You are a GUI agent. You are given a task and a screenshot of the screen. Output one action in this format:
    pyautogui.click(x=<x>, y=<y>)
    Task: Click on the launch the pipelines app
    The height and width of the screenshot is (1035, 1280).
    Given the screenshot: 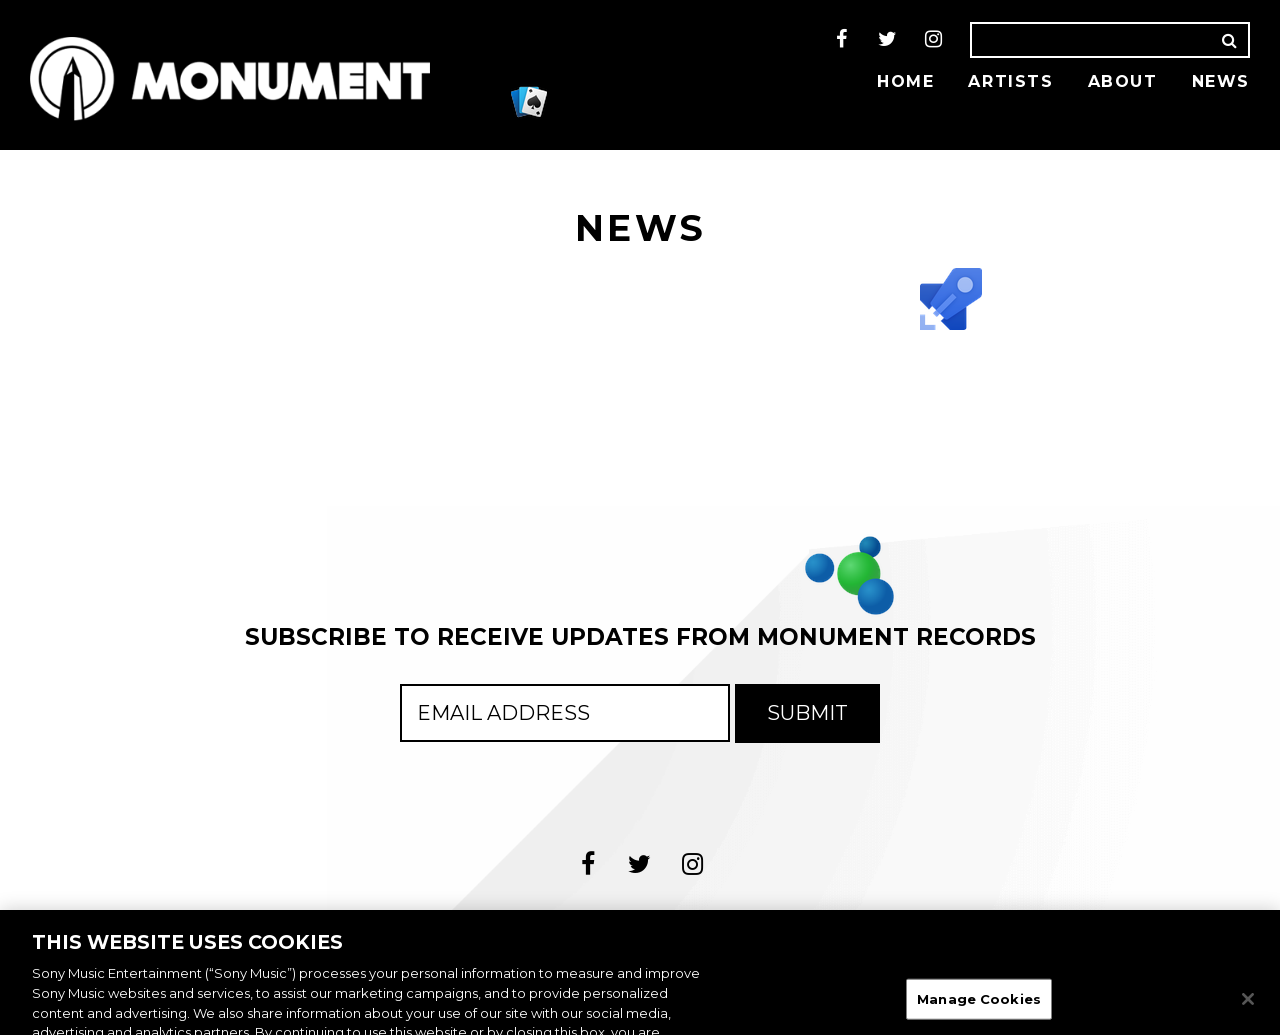 What is the action you would take?
    pyautogui.click(x=951, y=299)
    